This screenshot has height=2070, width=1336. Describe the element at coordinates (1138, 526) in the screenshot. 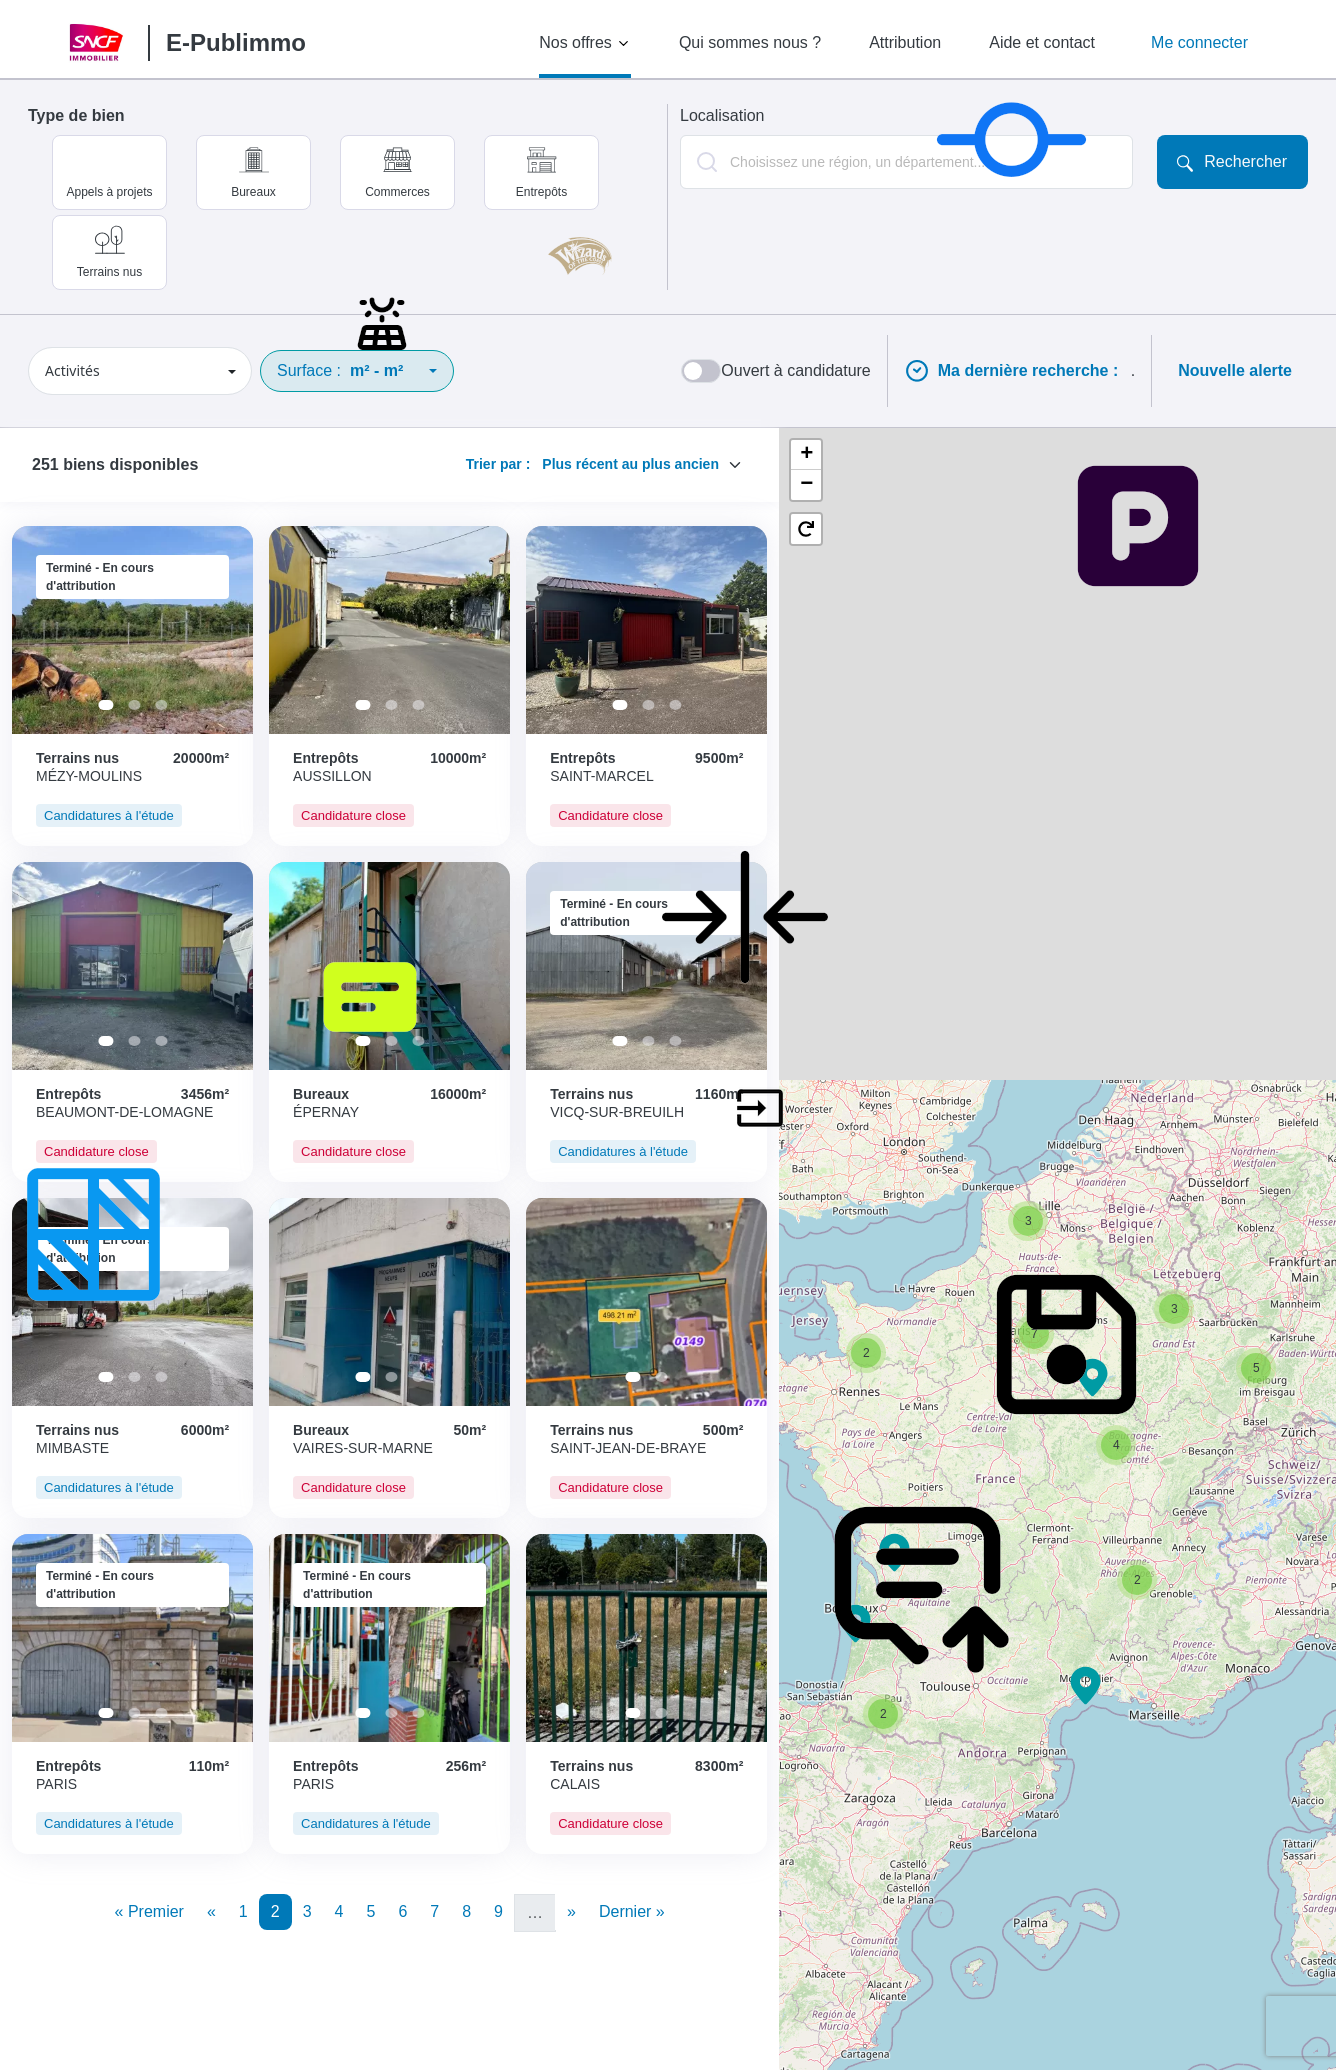

I see `find nearby parking locations` at that location.